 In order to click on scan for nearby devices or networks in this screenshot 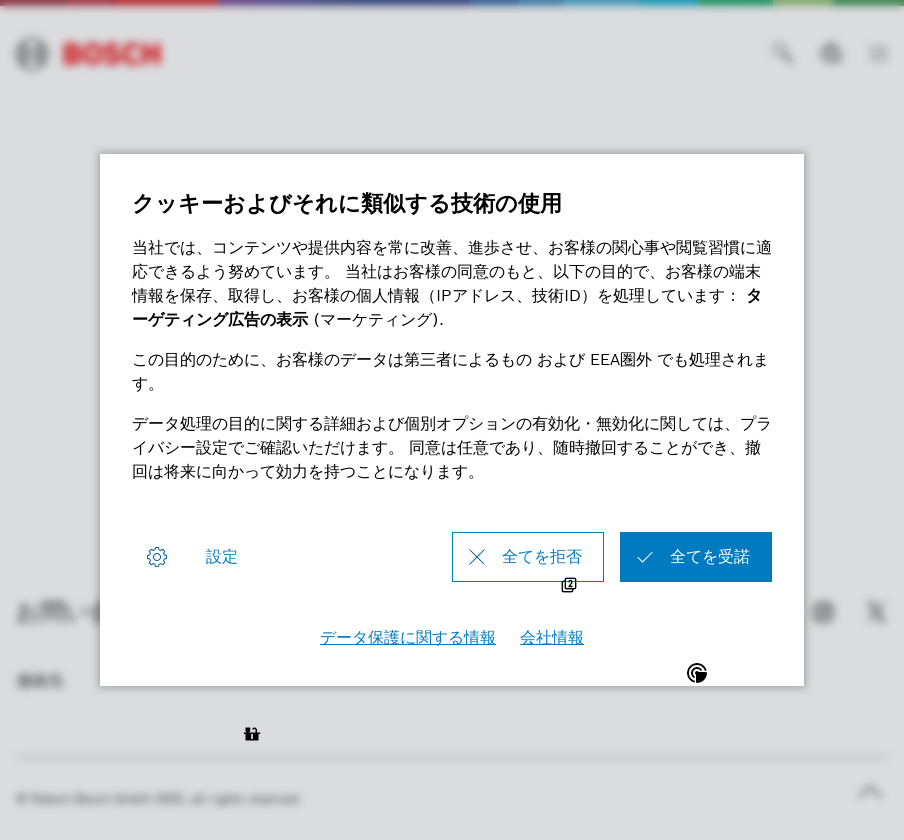, I will do `click(697, 673)`.